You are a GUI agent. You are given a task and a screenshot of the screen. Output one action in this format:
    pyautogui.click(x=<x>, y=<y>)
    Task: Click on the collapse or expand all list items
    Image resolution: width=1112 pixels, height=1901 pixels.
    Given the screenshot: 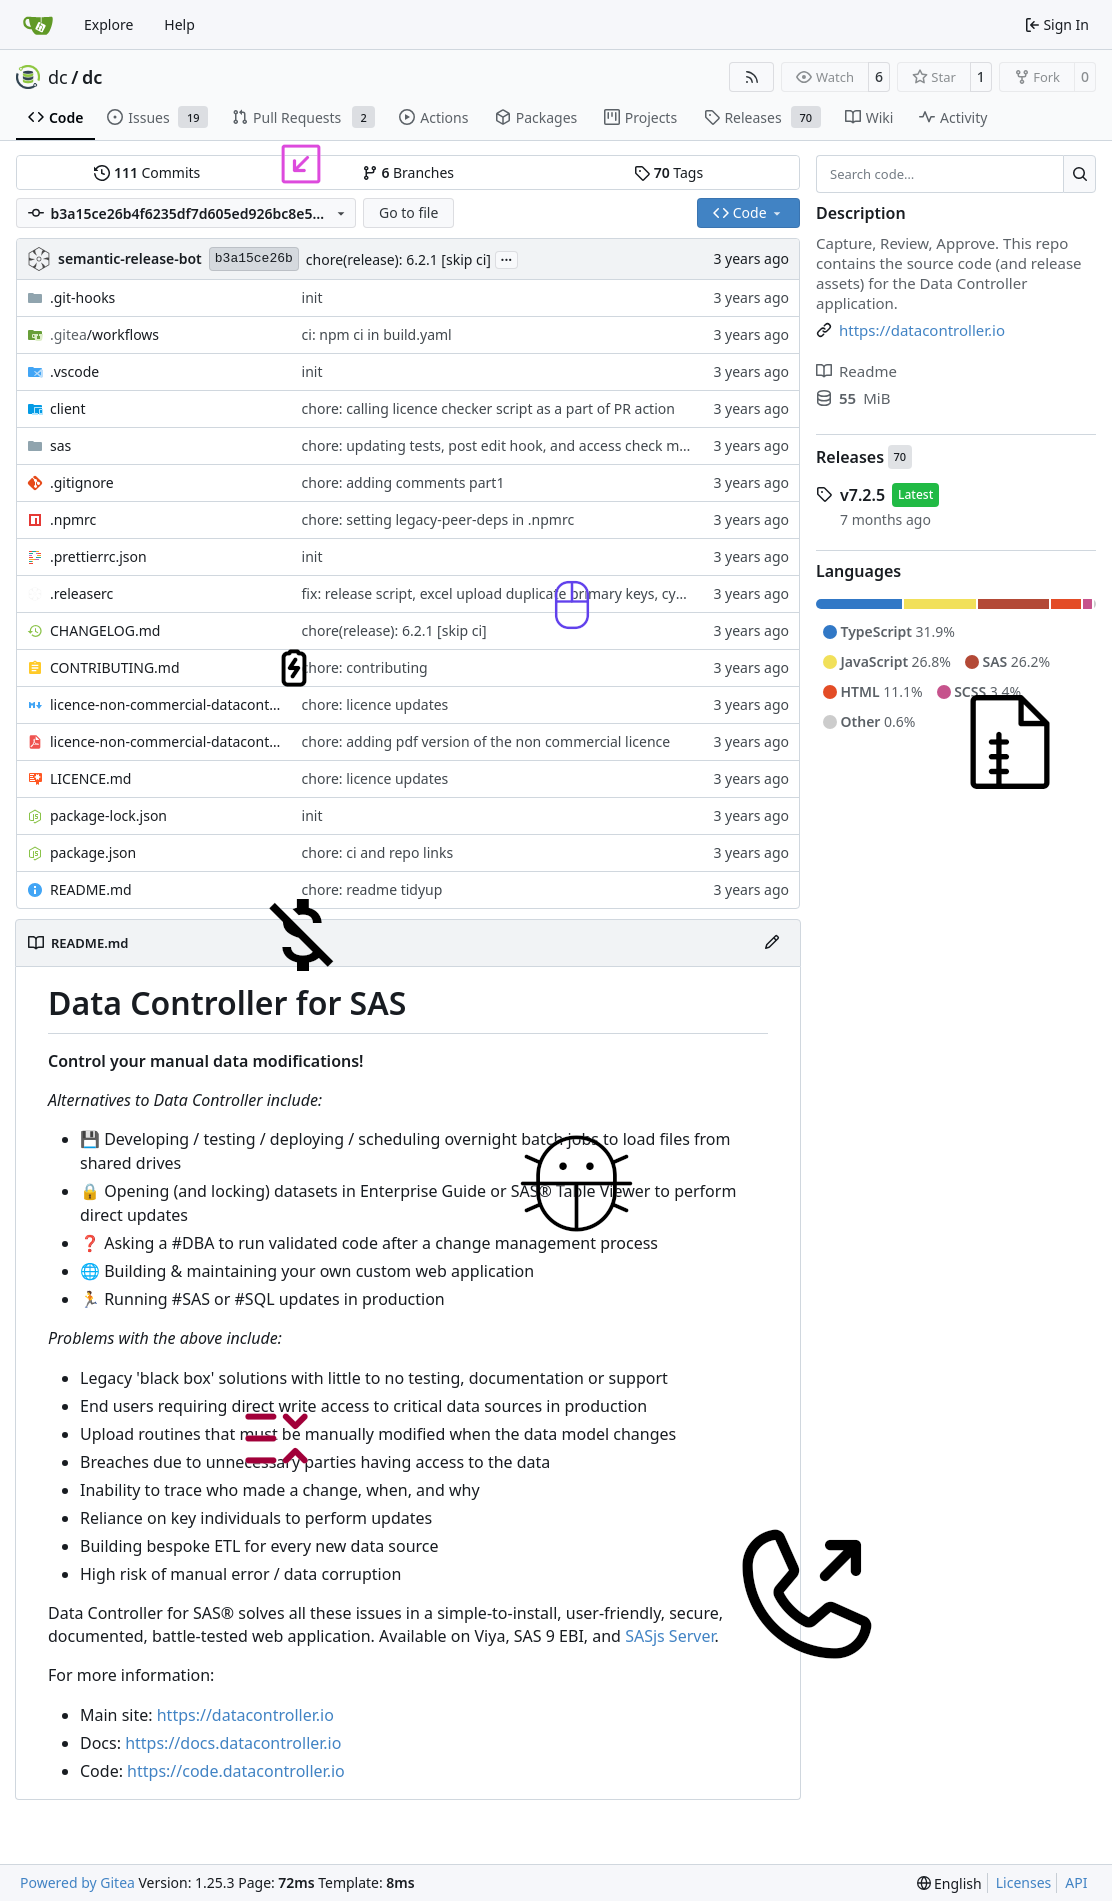 What is the action you would take?
    pyautogui.click(x=276, y=1438)
    